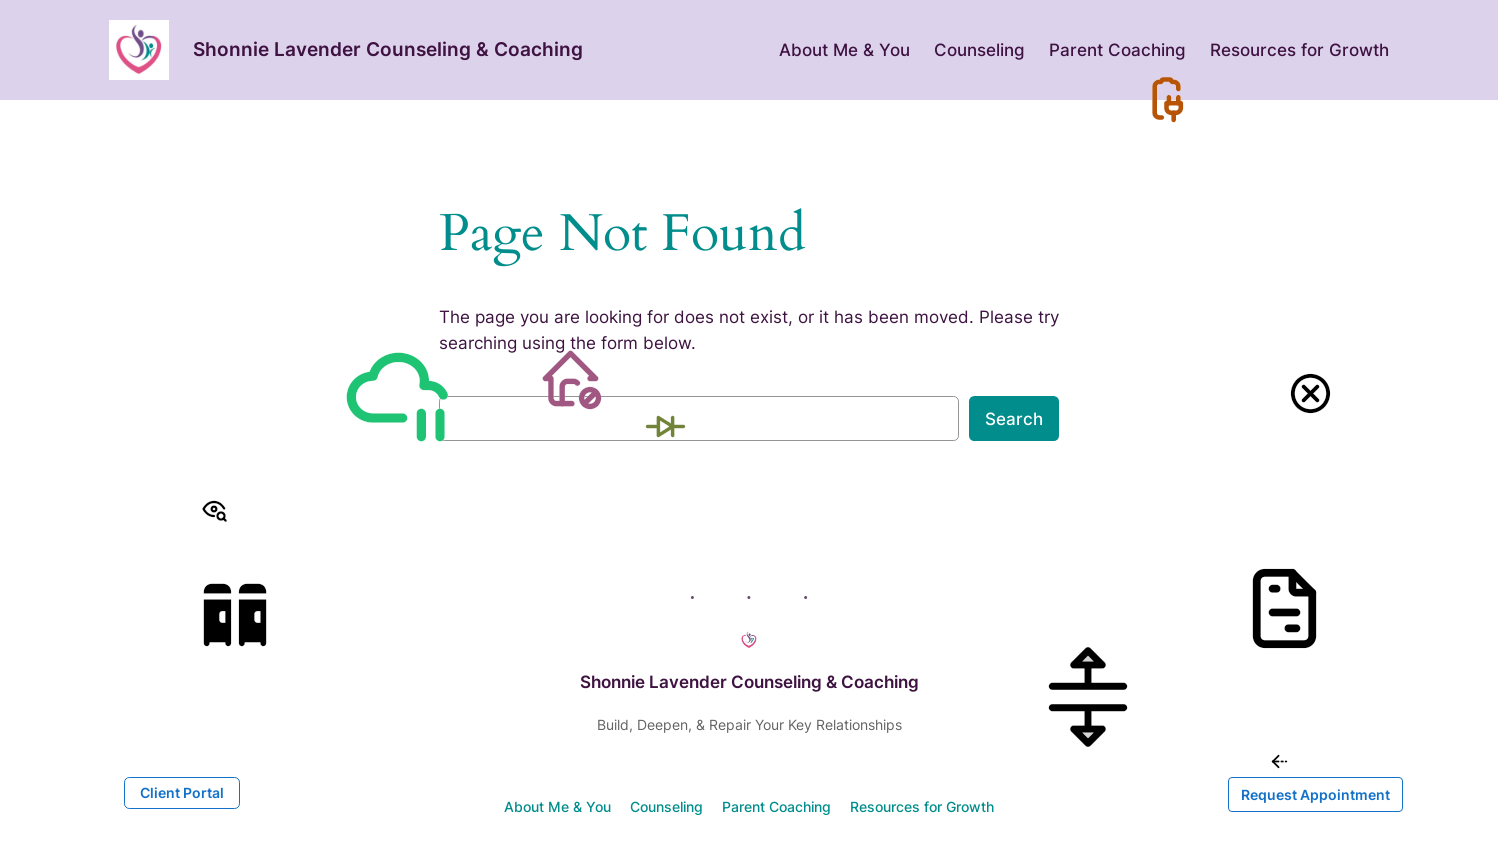 Image resolution: width=1498 pixels, height=867 pixels. I want to click on locate nearby portable restrooms, so click(235, 615).